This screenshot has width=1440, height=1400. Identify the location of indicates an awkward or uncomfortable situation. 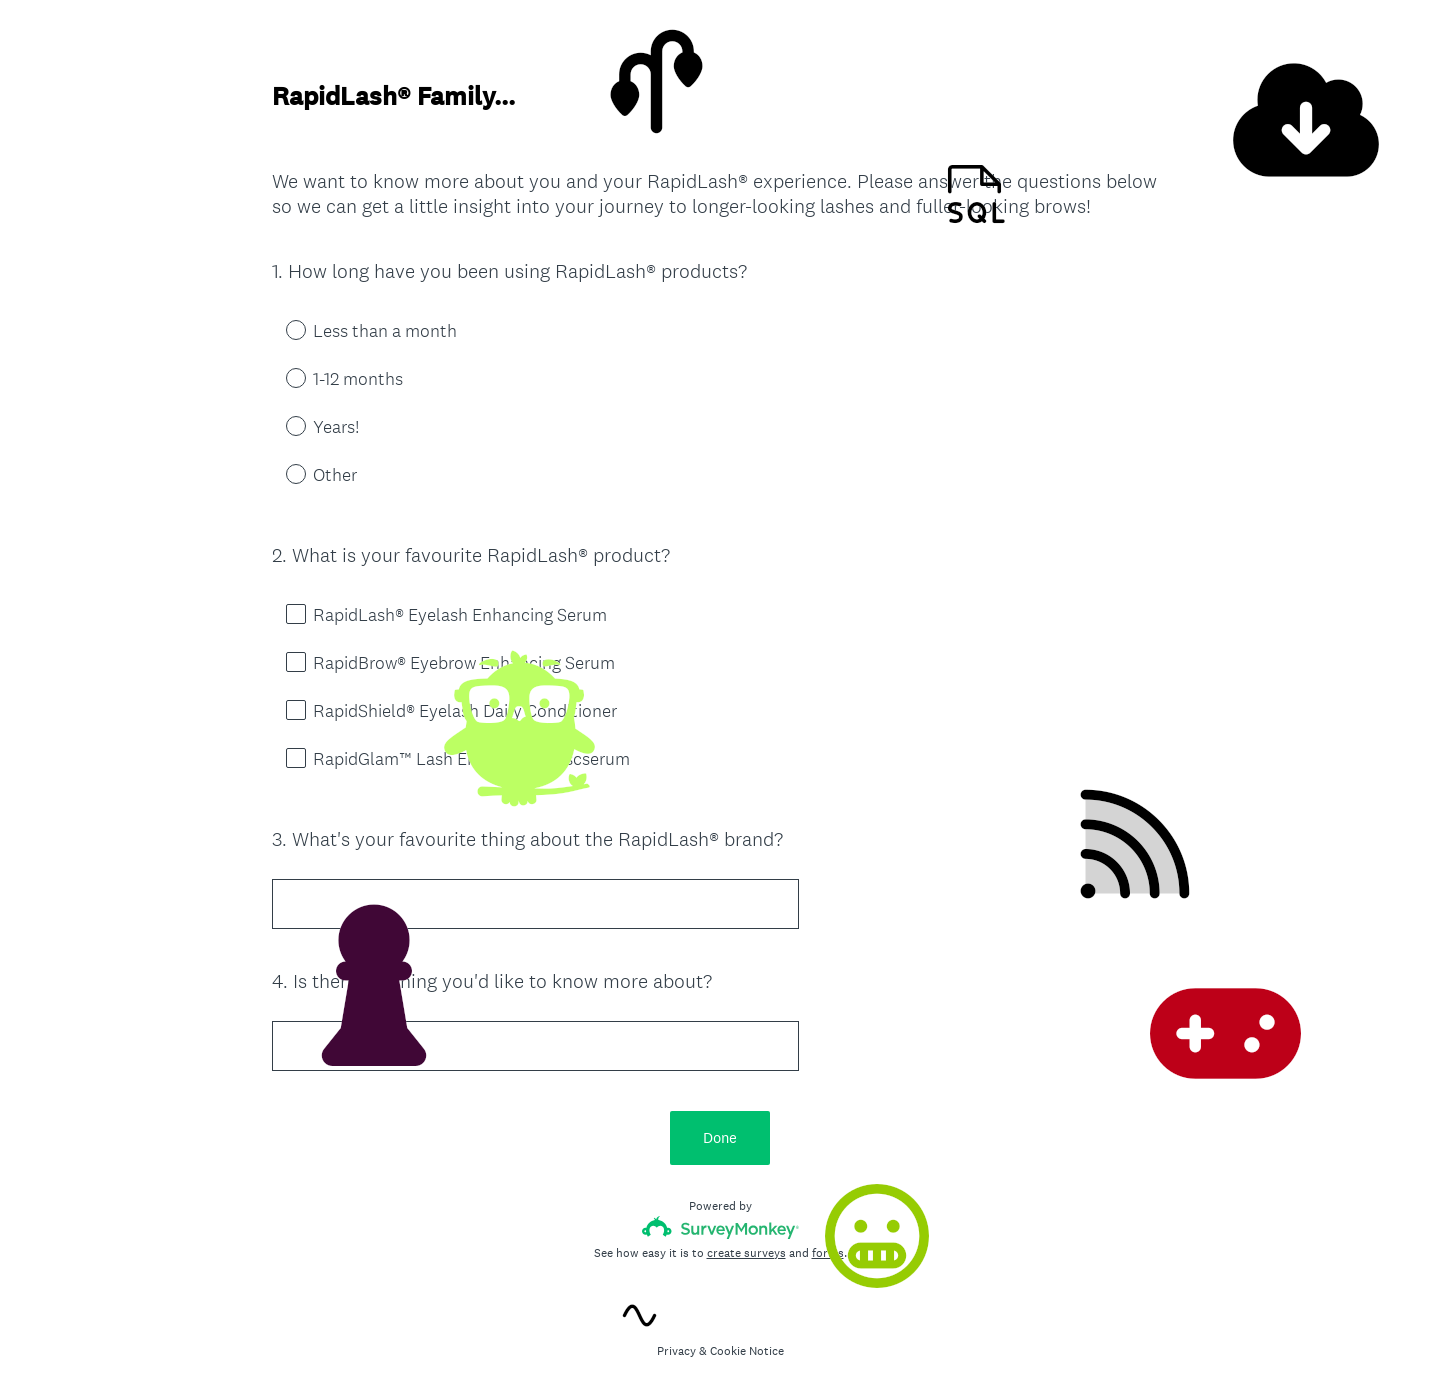
(877, 1236).